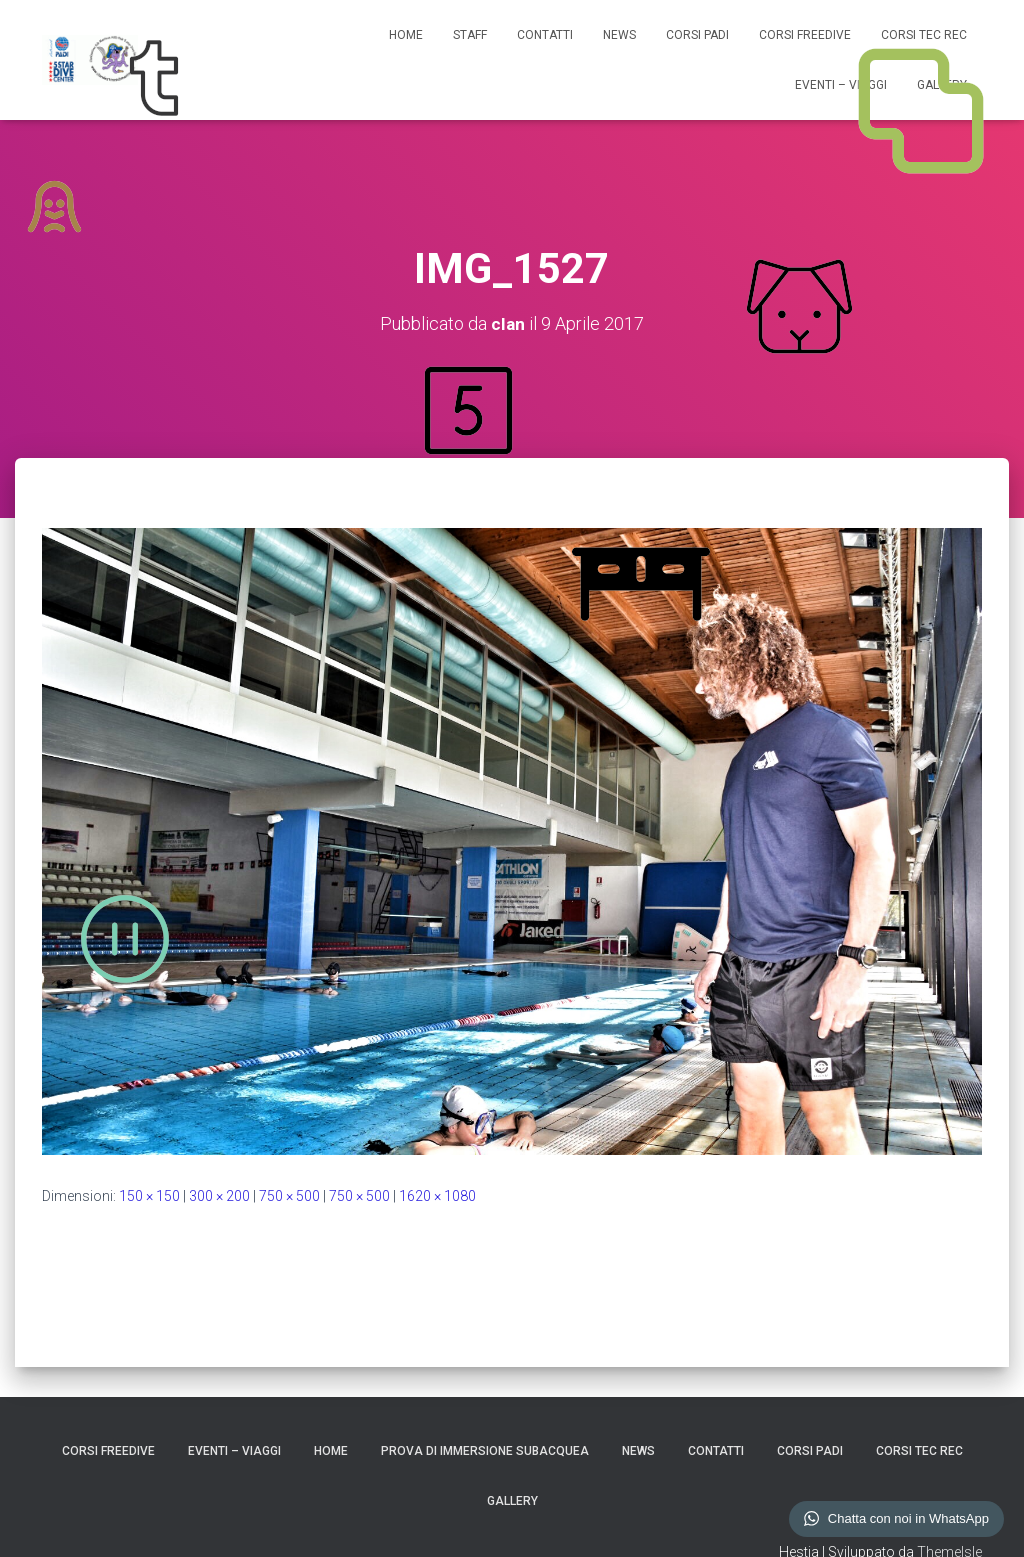 The height and width of the screenshot is (1557, 1024). What do you see at coordinates (125, 939) in the screenshot?
I see `pause media playback` at bounding box center [125, 939].